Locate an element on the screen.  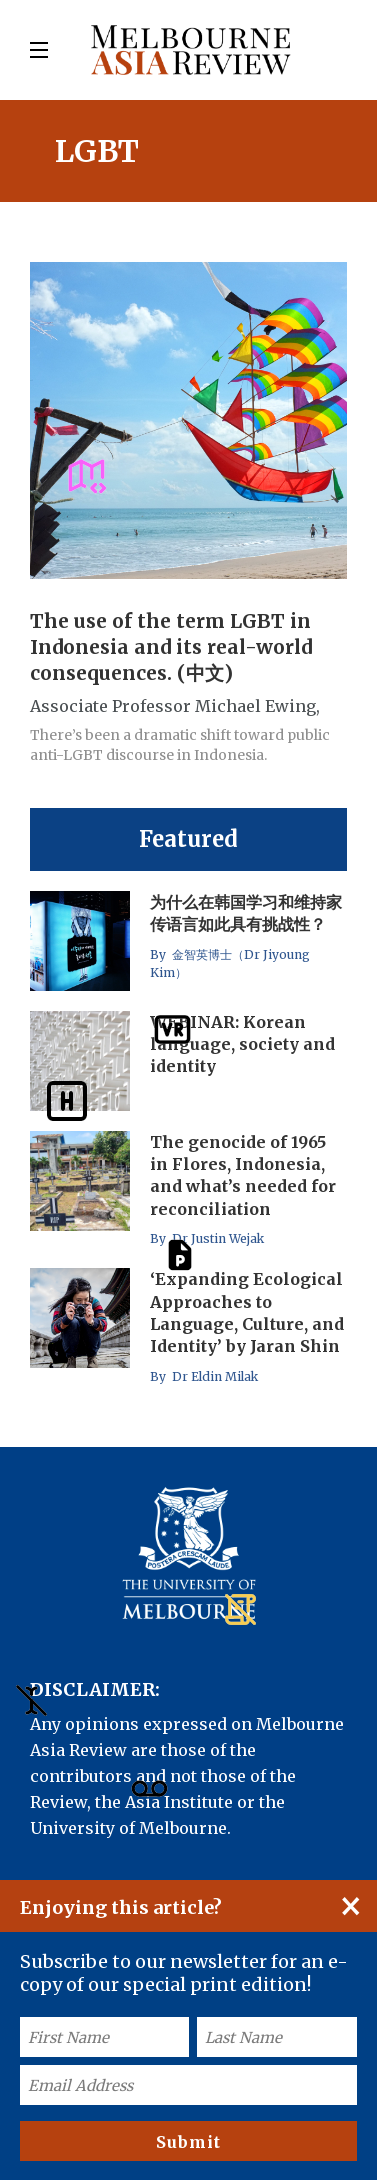
access voicemail messages is located at coordinates (149, 1788).